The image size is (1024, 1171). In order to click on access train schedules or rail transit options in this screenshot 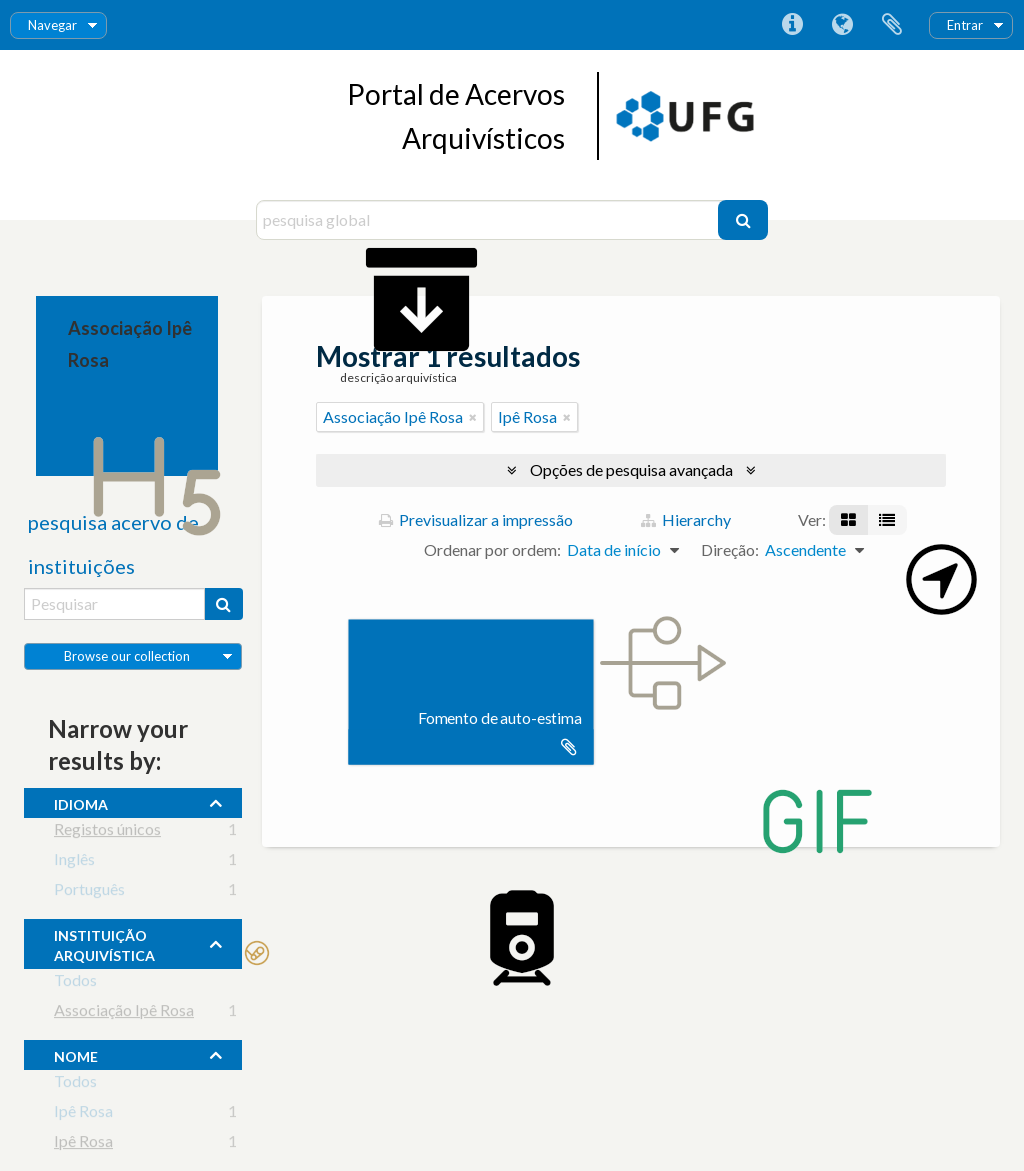, I will do `click(522, 938)`.